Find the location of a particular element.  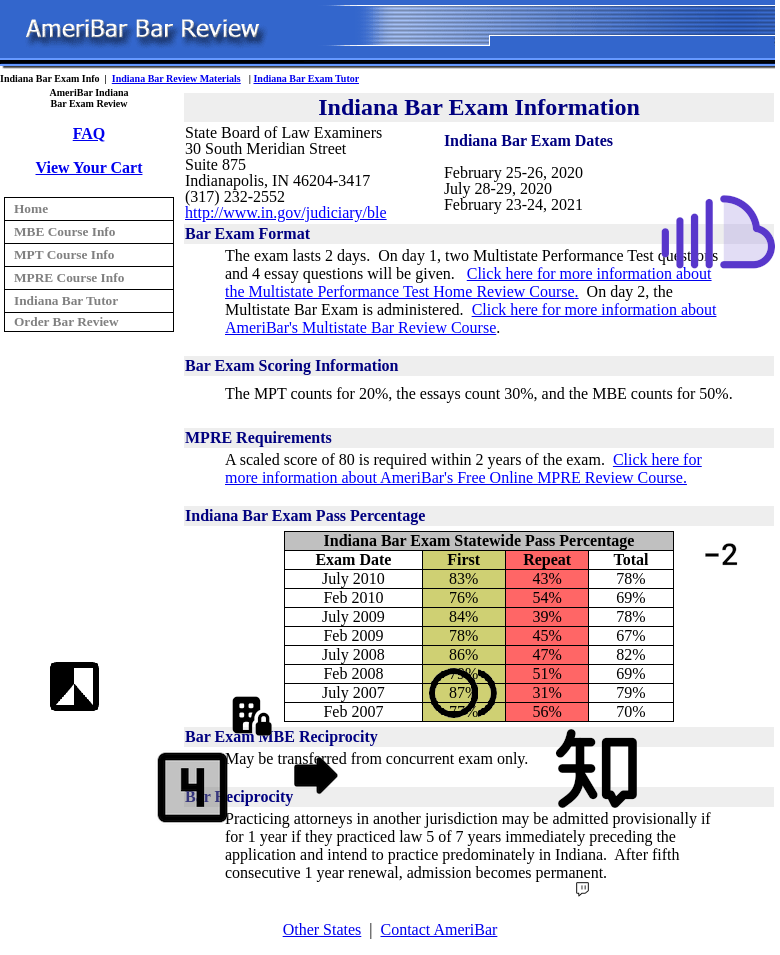

open Twitch app is located at coordinates (582, 888).